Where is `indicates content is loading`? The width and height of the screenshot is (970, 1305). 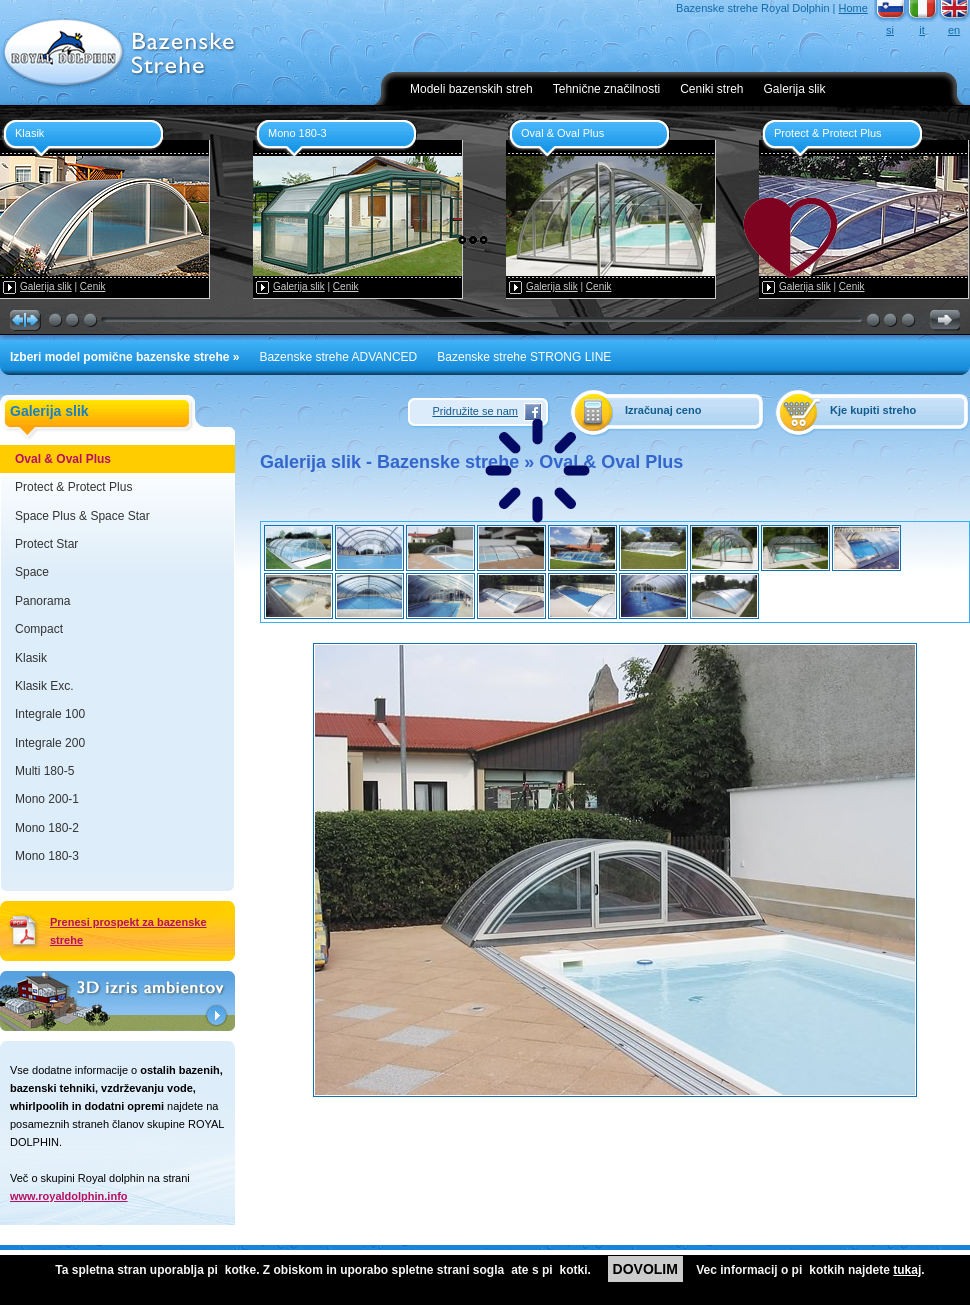 indicates content is loading is located at coordinates (537, 470).